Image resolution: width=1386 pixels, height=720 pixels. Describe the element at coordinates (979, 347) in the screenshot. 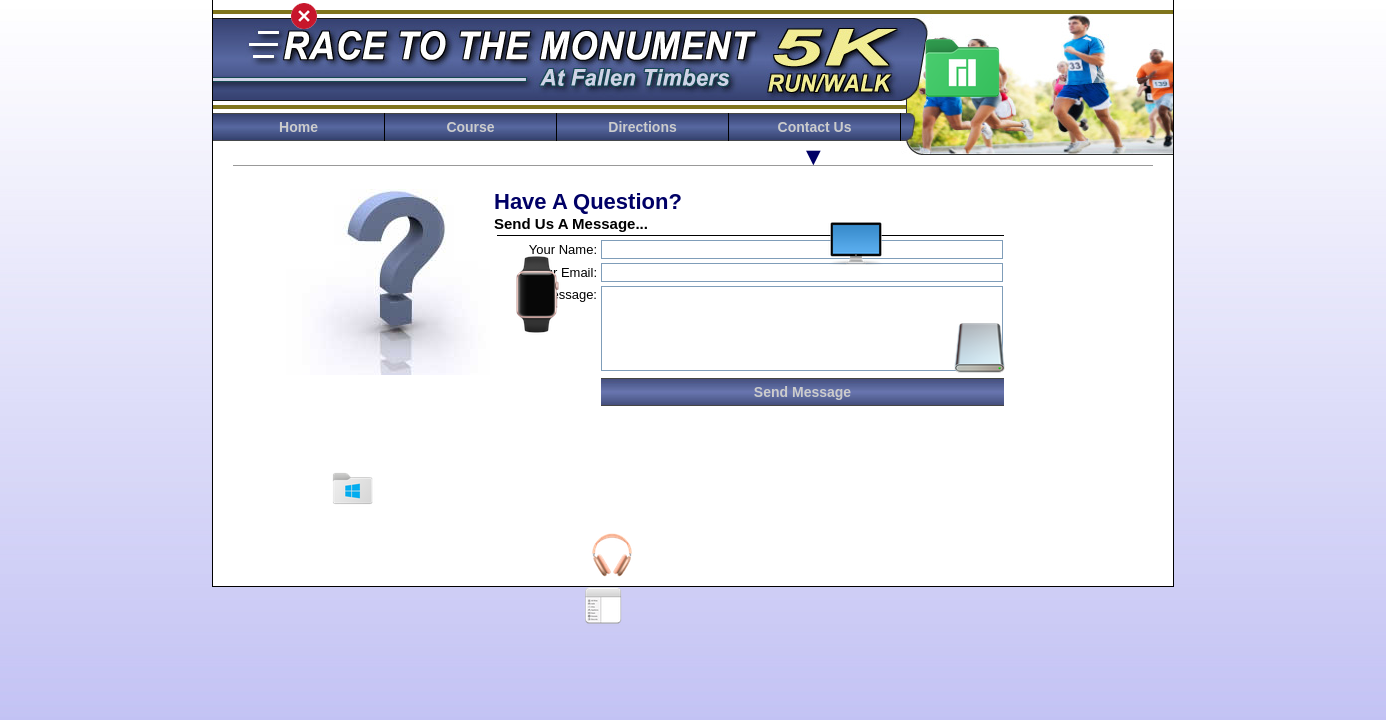

I see `removable storage device connected` at that location.